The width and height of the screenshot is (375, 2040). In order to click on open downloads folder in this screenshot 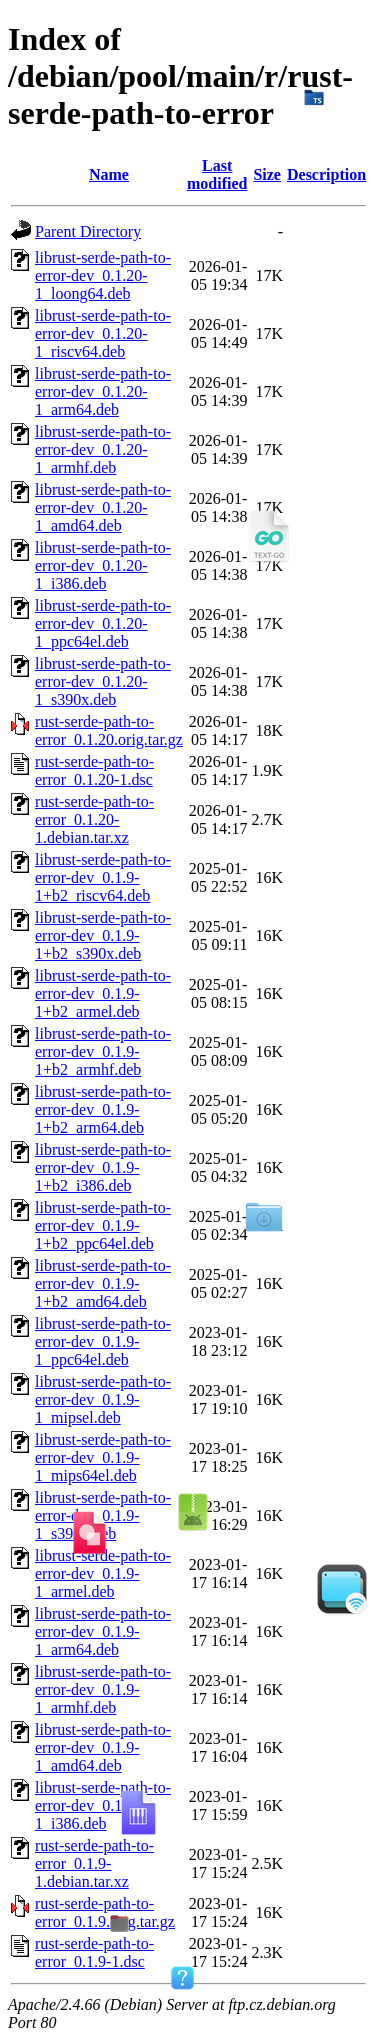, I will do `click(264, 1217)`.